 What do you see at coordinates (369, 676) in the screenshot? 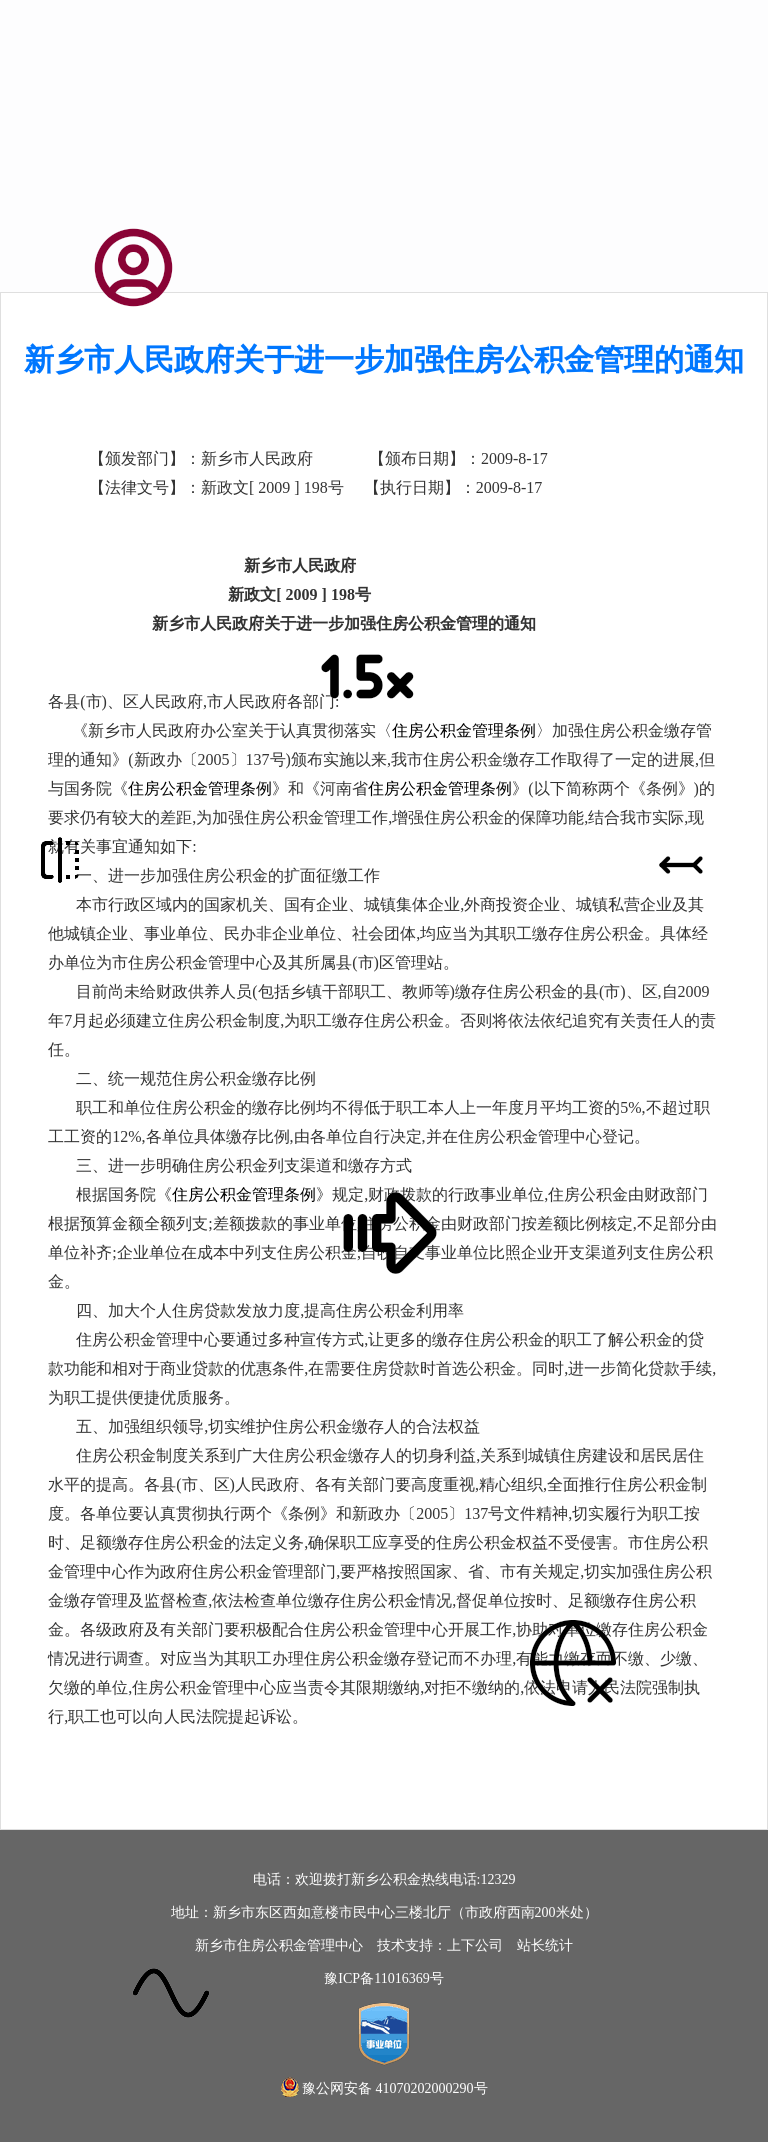
I see `set playback speed to 1.5x` at bounding box center [369, 676].